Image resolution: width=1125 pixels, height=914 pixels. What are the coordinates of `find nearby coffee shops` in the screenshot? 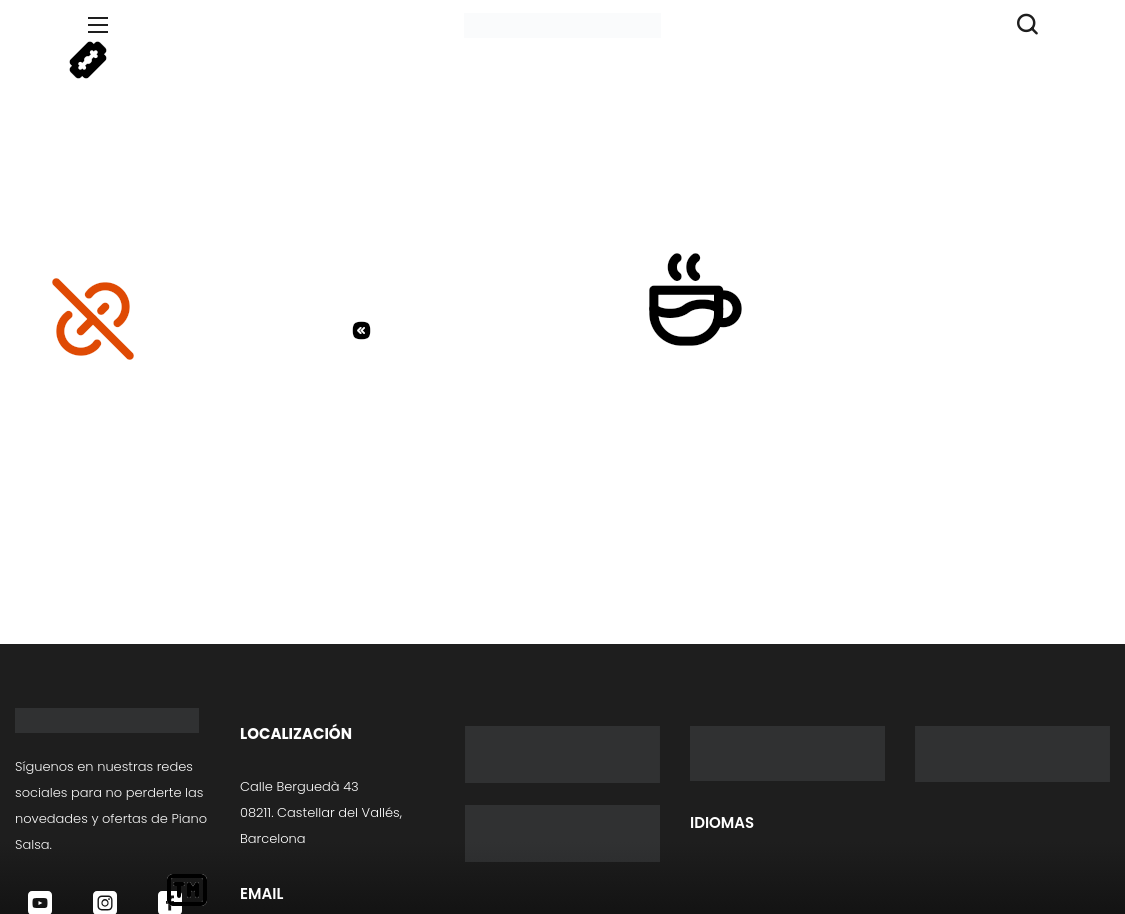 It's located at (695, 299).